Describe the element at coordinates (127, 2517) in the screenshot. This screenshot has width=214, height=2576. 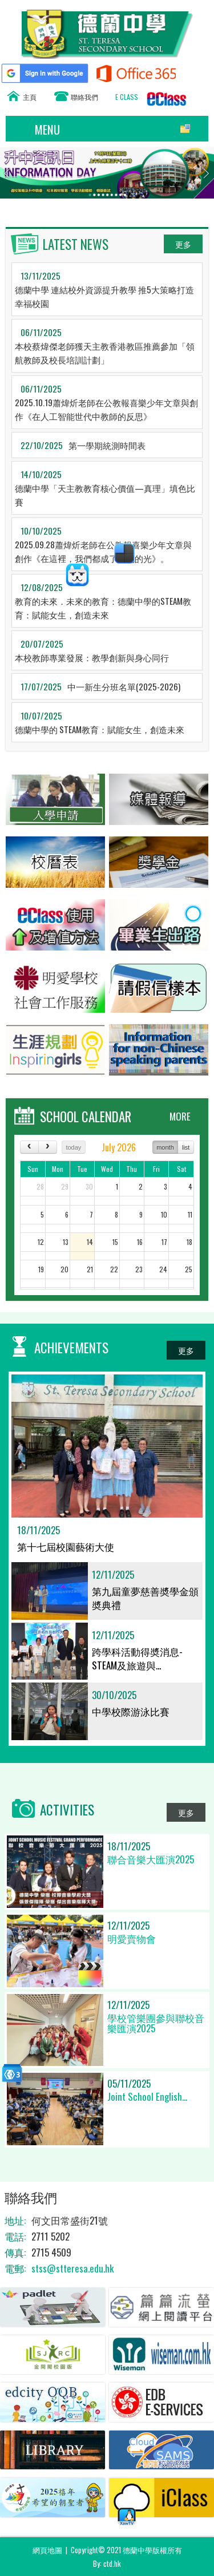
I see `launch xawtv television viewer application` at that location.